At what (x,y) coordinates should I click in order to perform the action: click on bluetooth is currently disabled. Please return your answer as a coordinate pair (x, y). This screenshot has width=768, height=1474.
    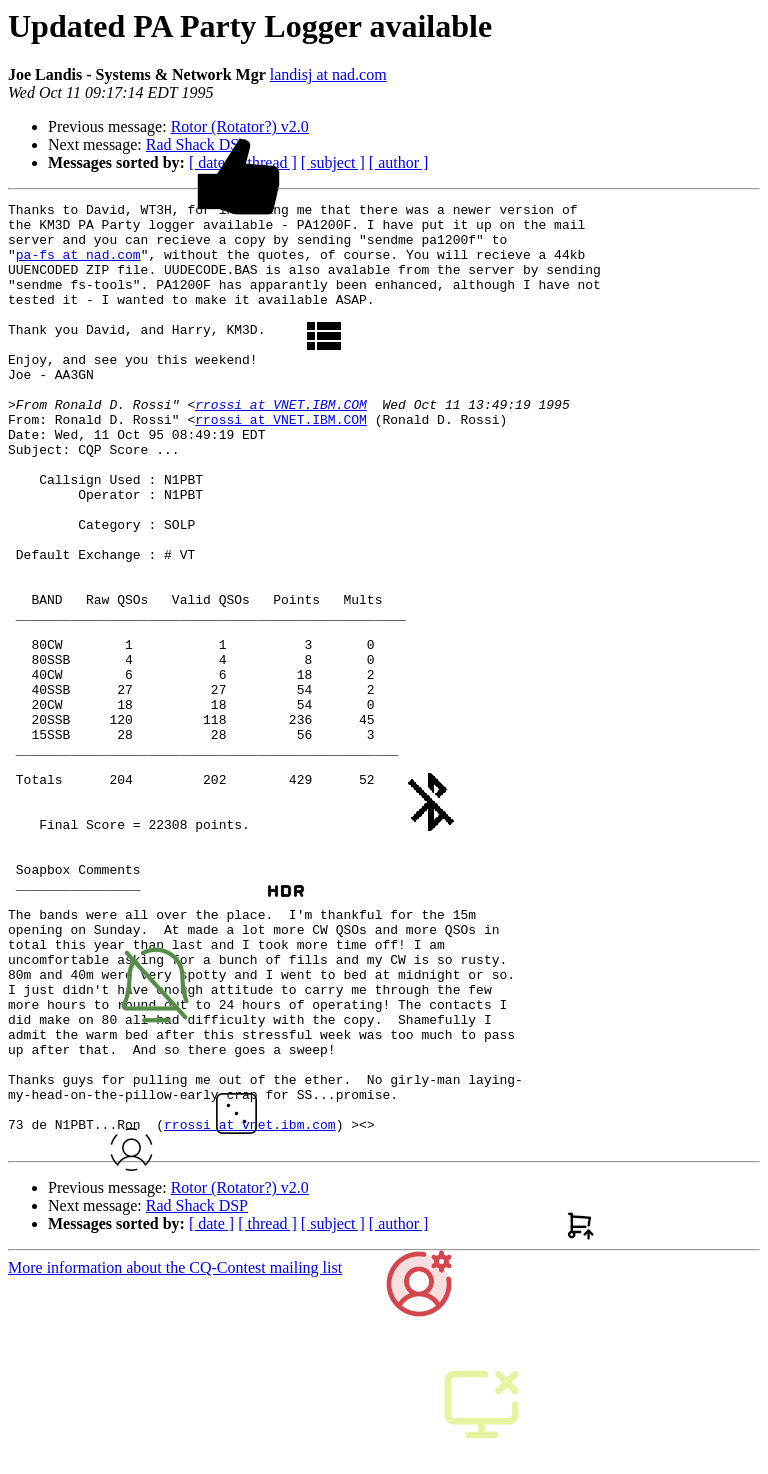
    Looking at the image, I should click on (431, 802).